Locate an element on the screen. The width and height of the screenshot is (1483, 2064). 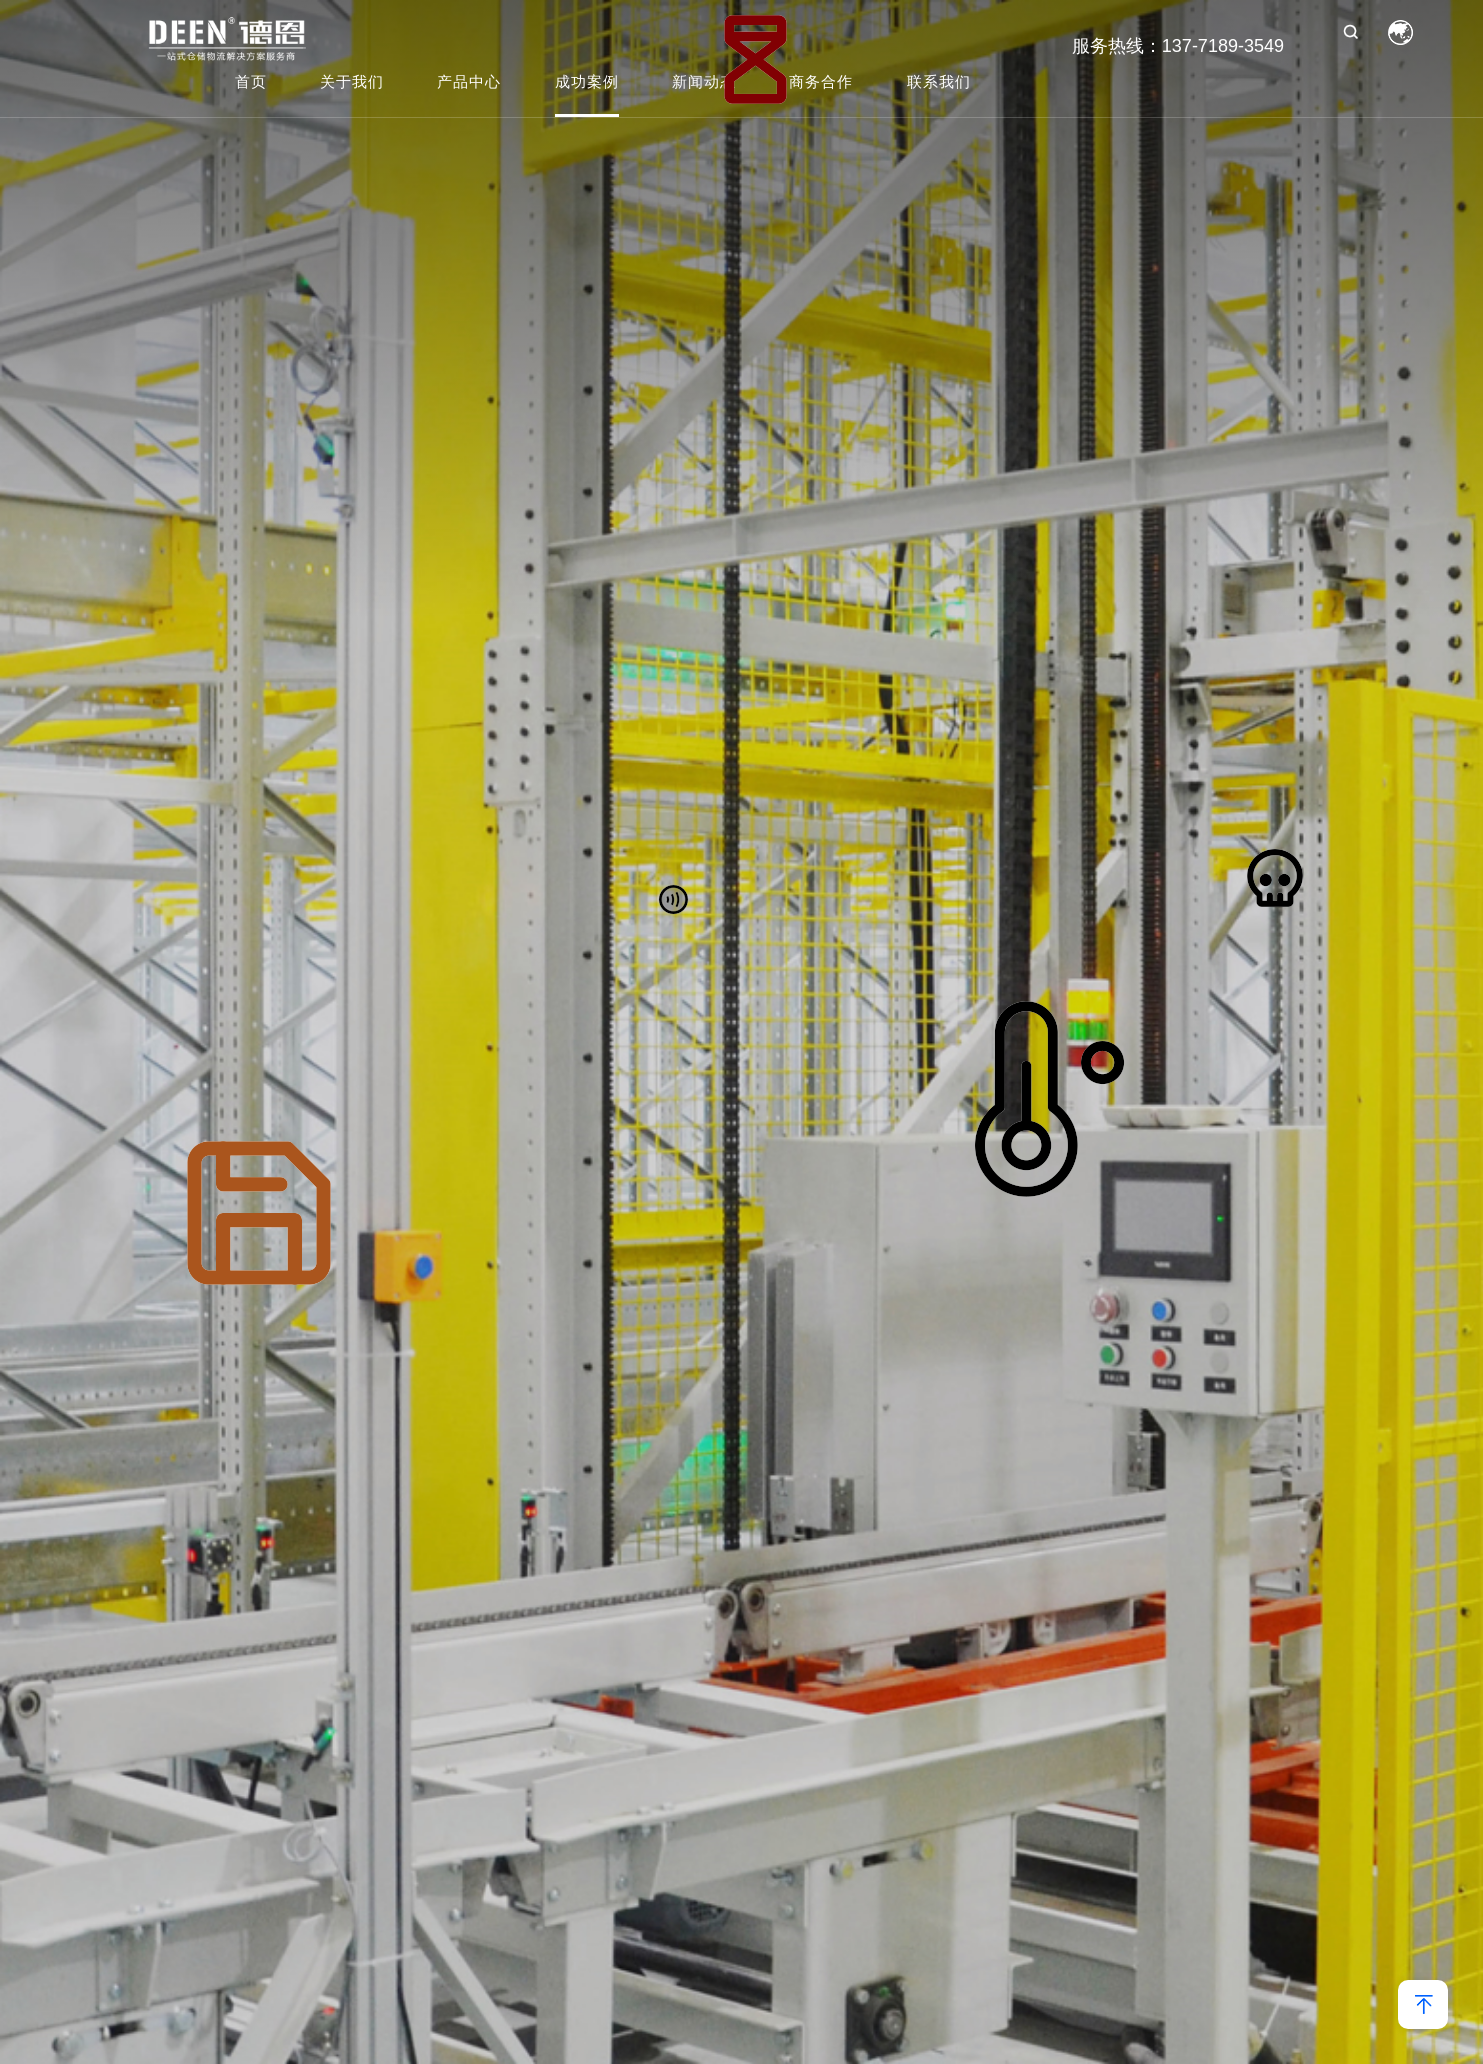
indicates a timer or countdown just started is located at coordinates (755, 59).